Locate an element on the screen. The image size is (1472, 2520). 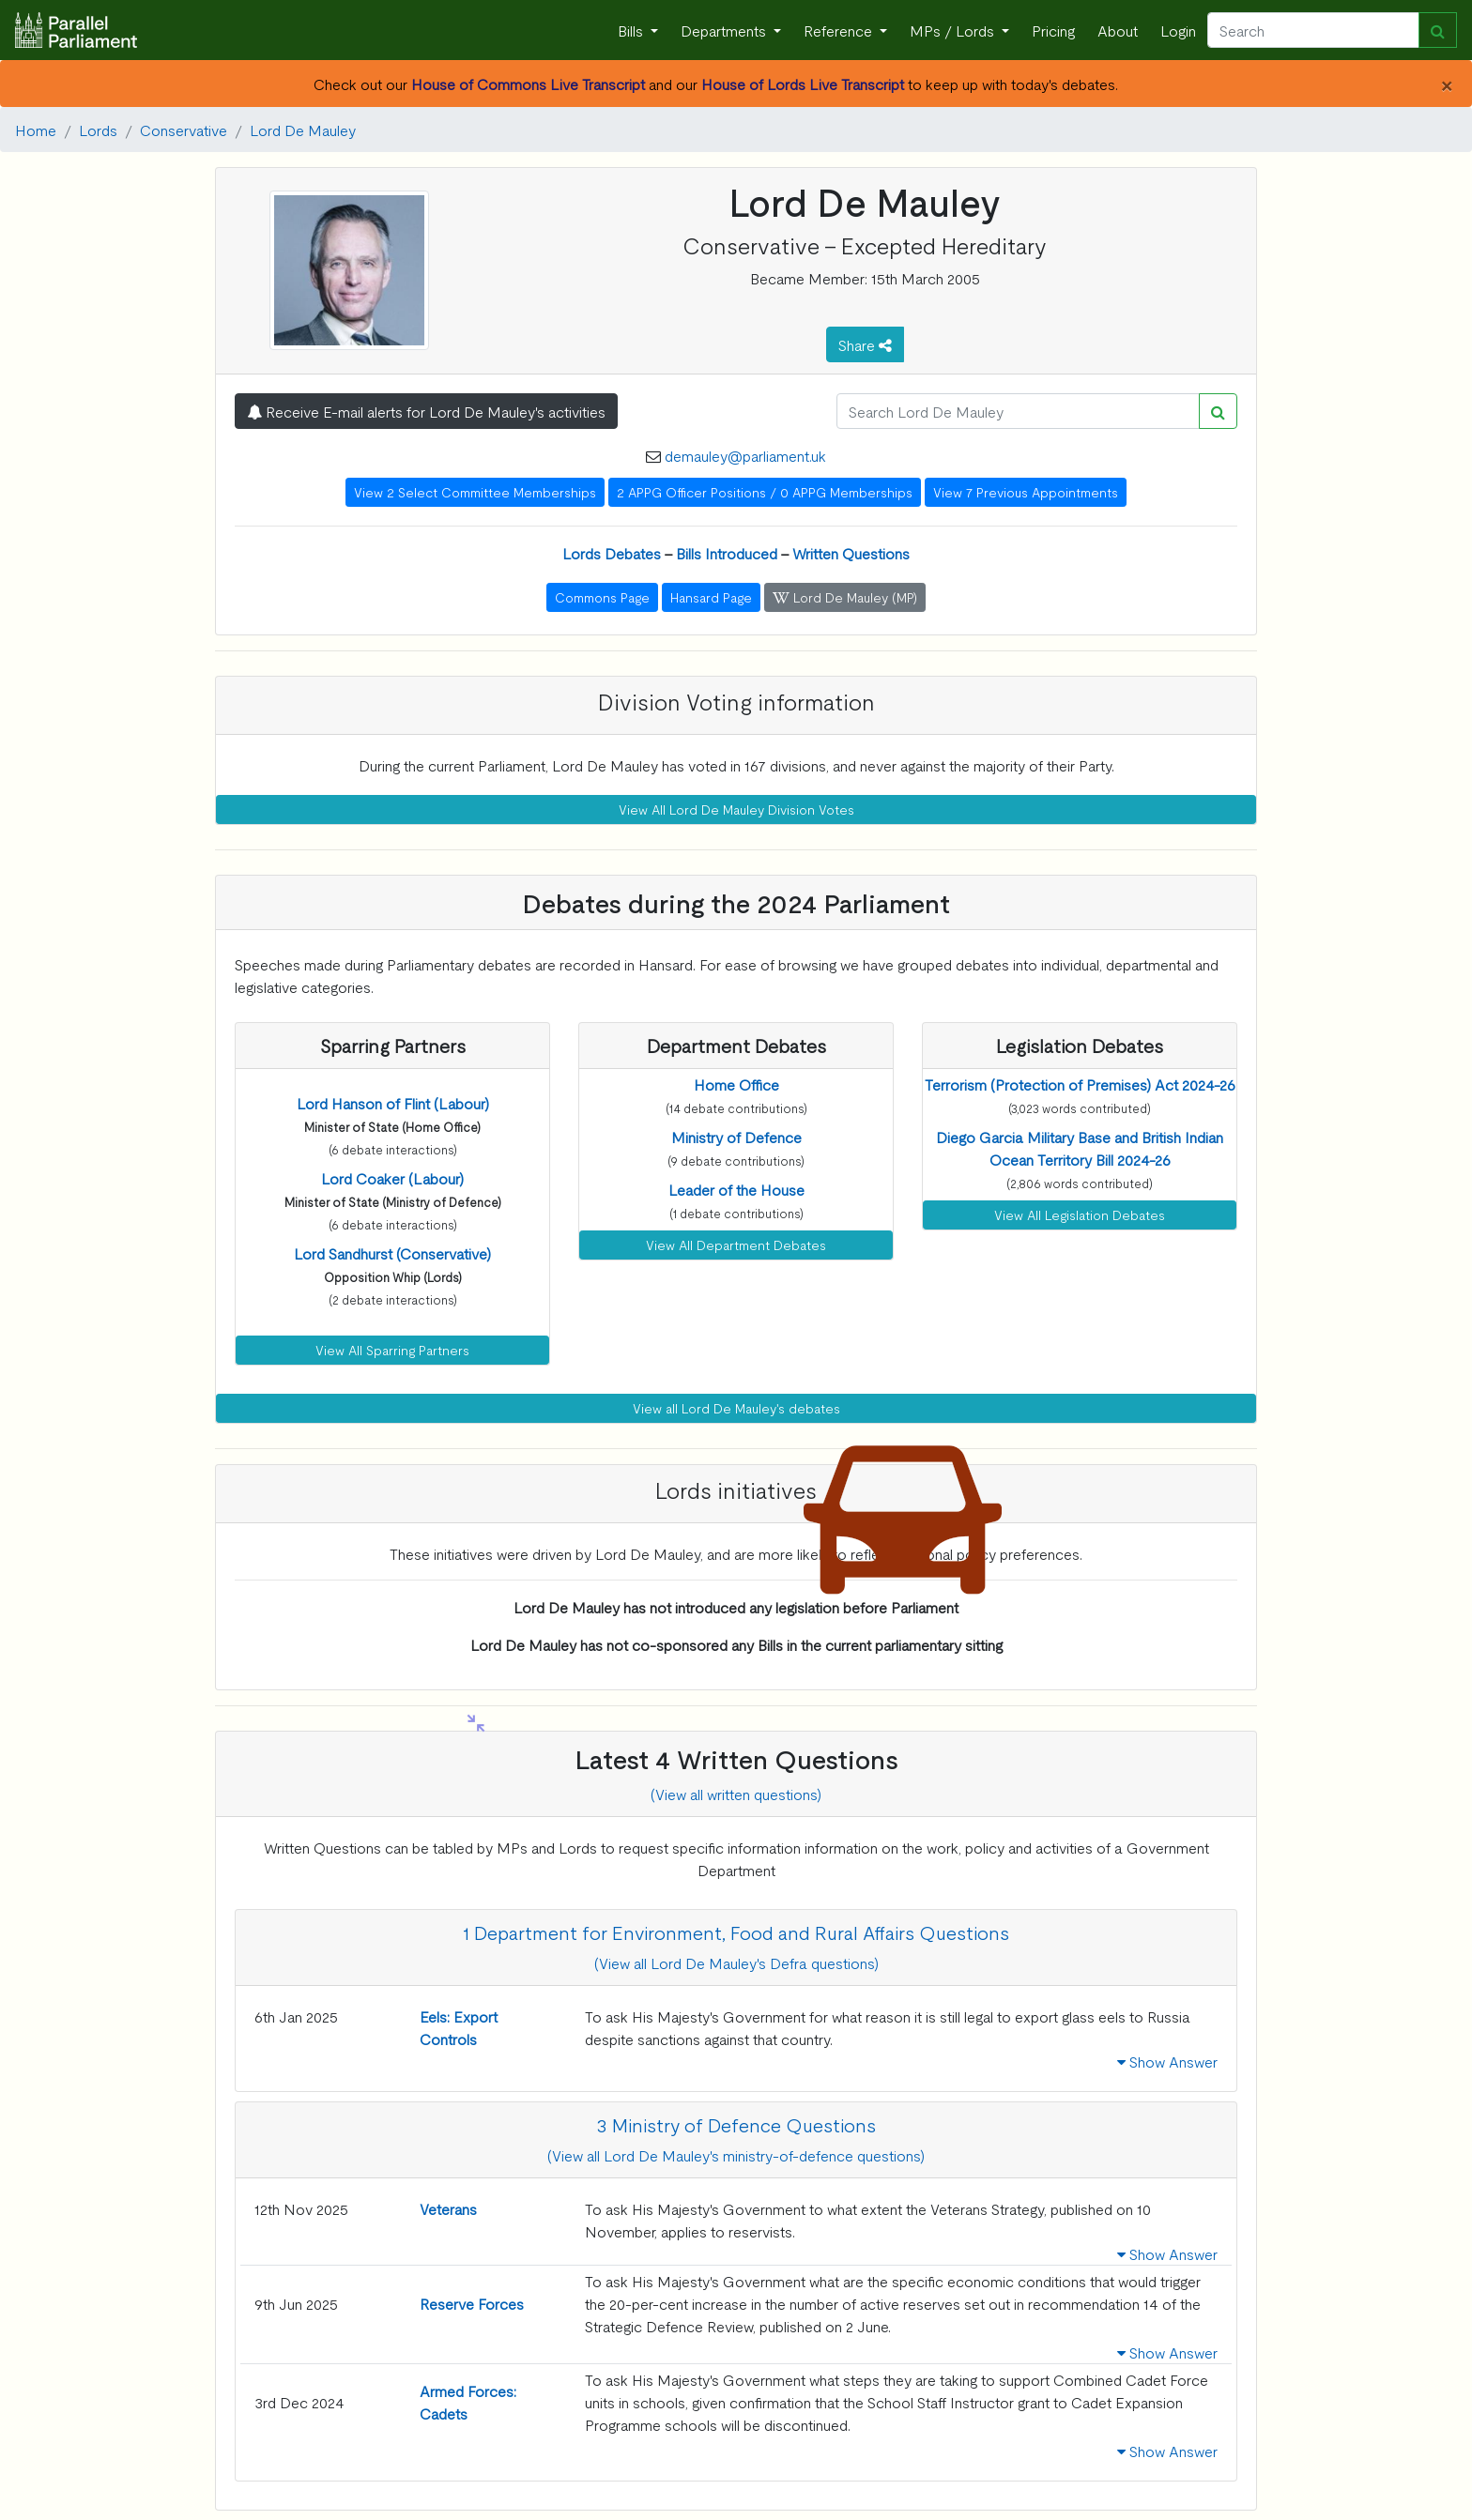
collapse or minimize an expanded view is located at coordinates (476, 1723).